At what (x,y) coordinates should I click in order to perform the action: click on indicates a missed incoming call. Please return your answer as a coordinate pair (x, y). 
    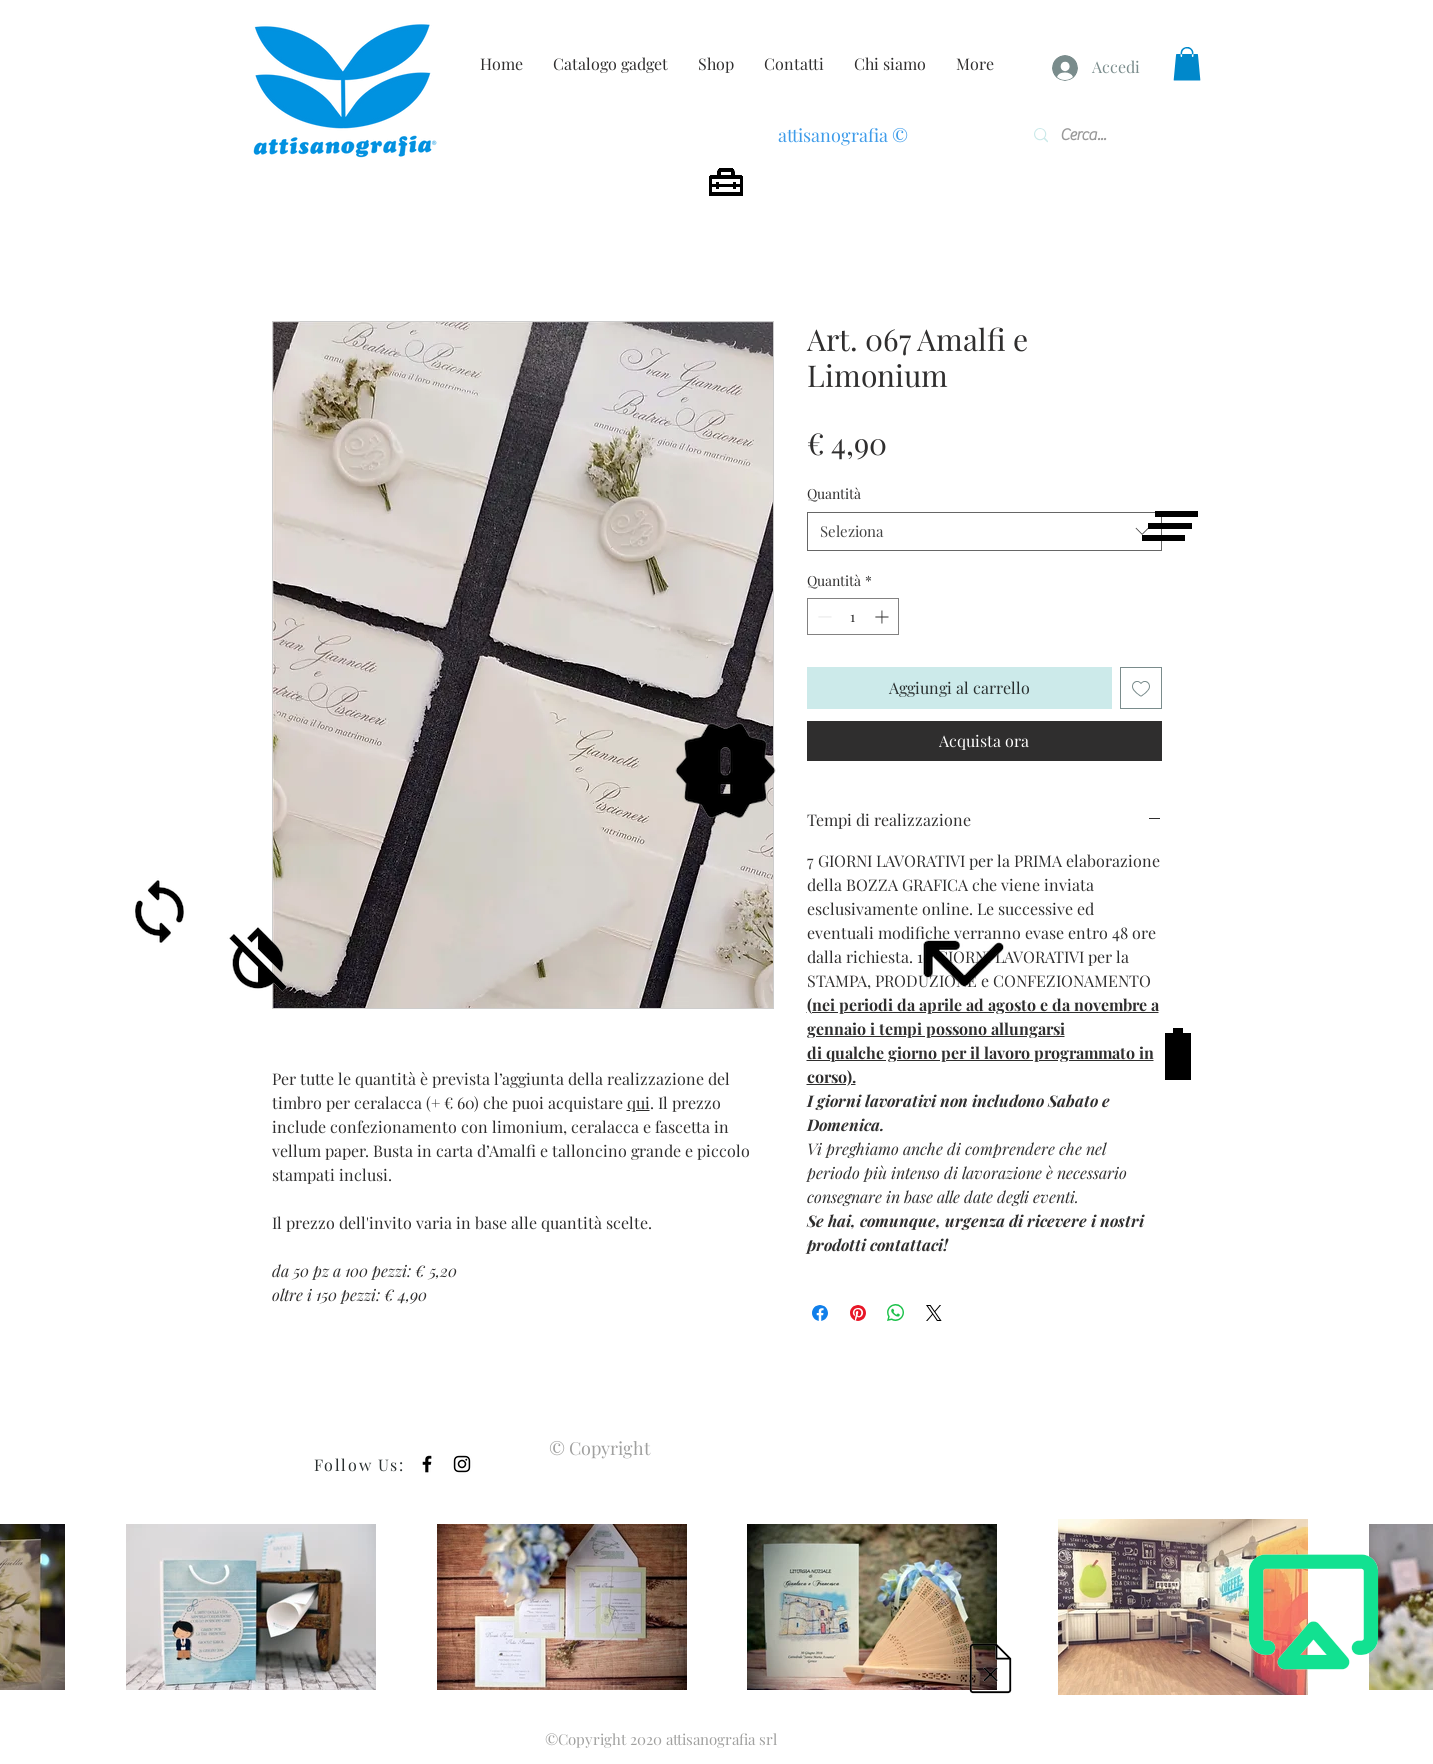
    Looking at the image, I should click on (964, 963).